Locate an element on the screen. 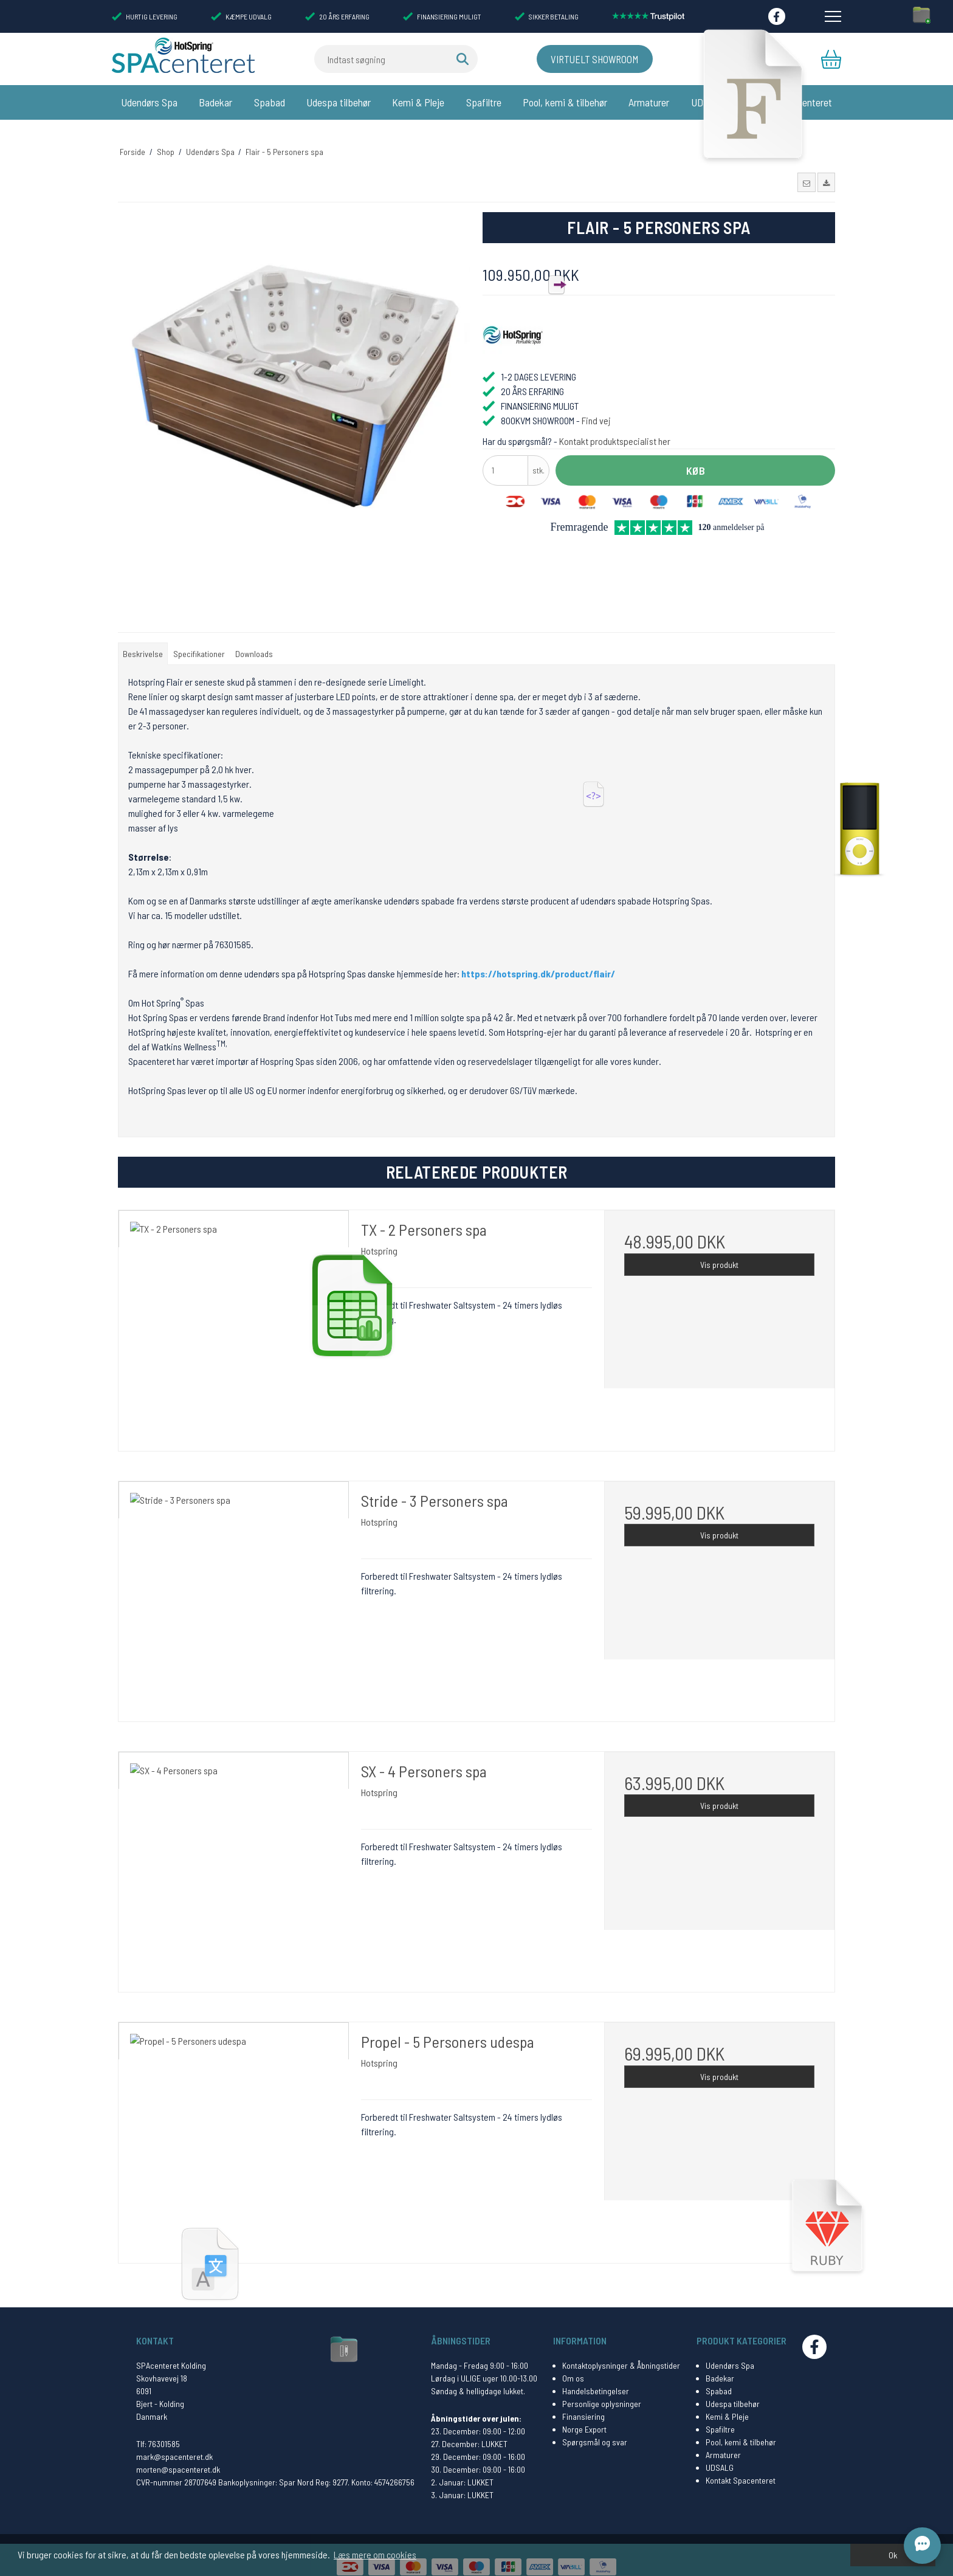 This screenshot has height=2576, width=953. create a new folder is located at coordinates (921, 15).